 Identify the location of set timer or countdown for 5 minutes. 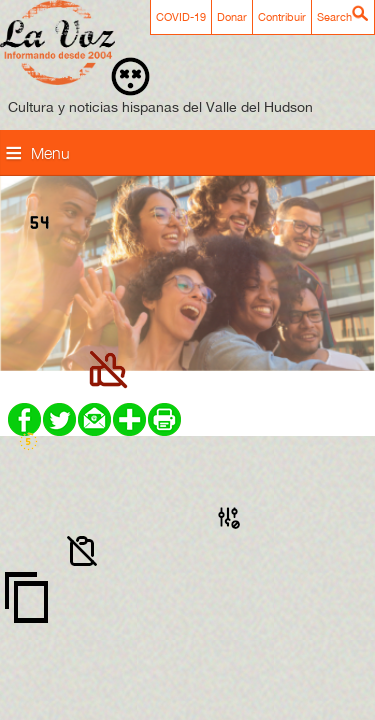
(28, 441).